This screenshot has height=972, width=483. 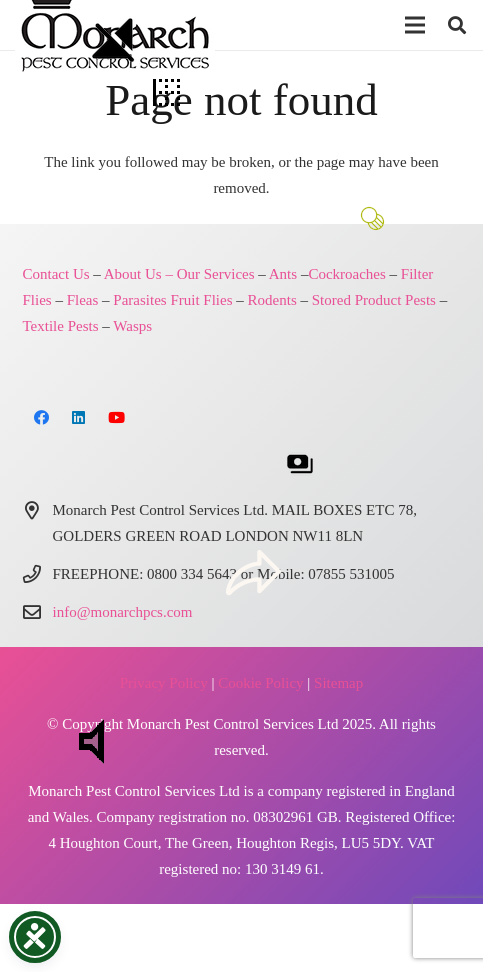 What do you see at coordinates (166, 92) in the screenshot?
I see `apply border to left edge of cell or element` at bounding box center [166, 92].